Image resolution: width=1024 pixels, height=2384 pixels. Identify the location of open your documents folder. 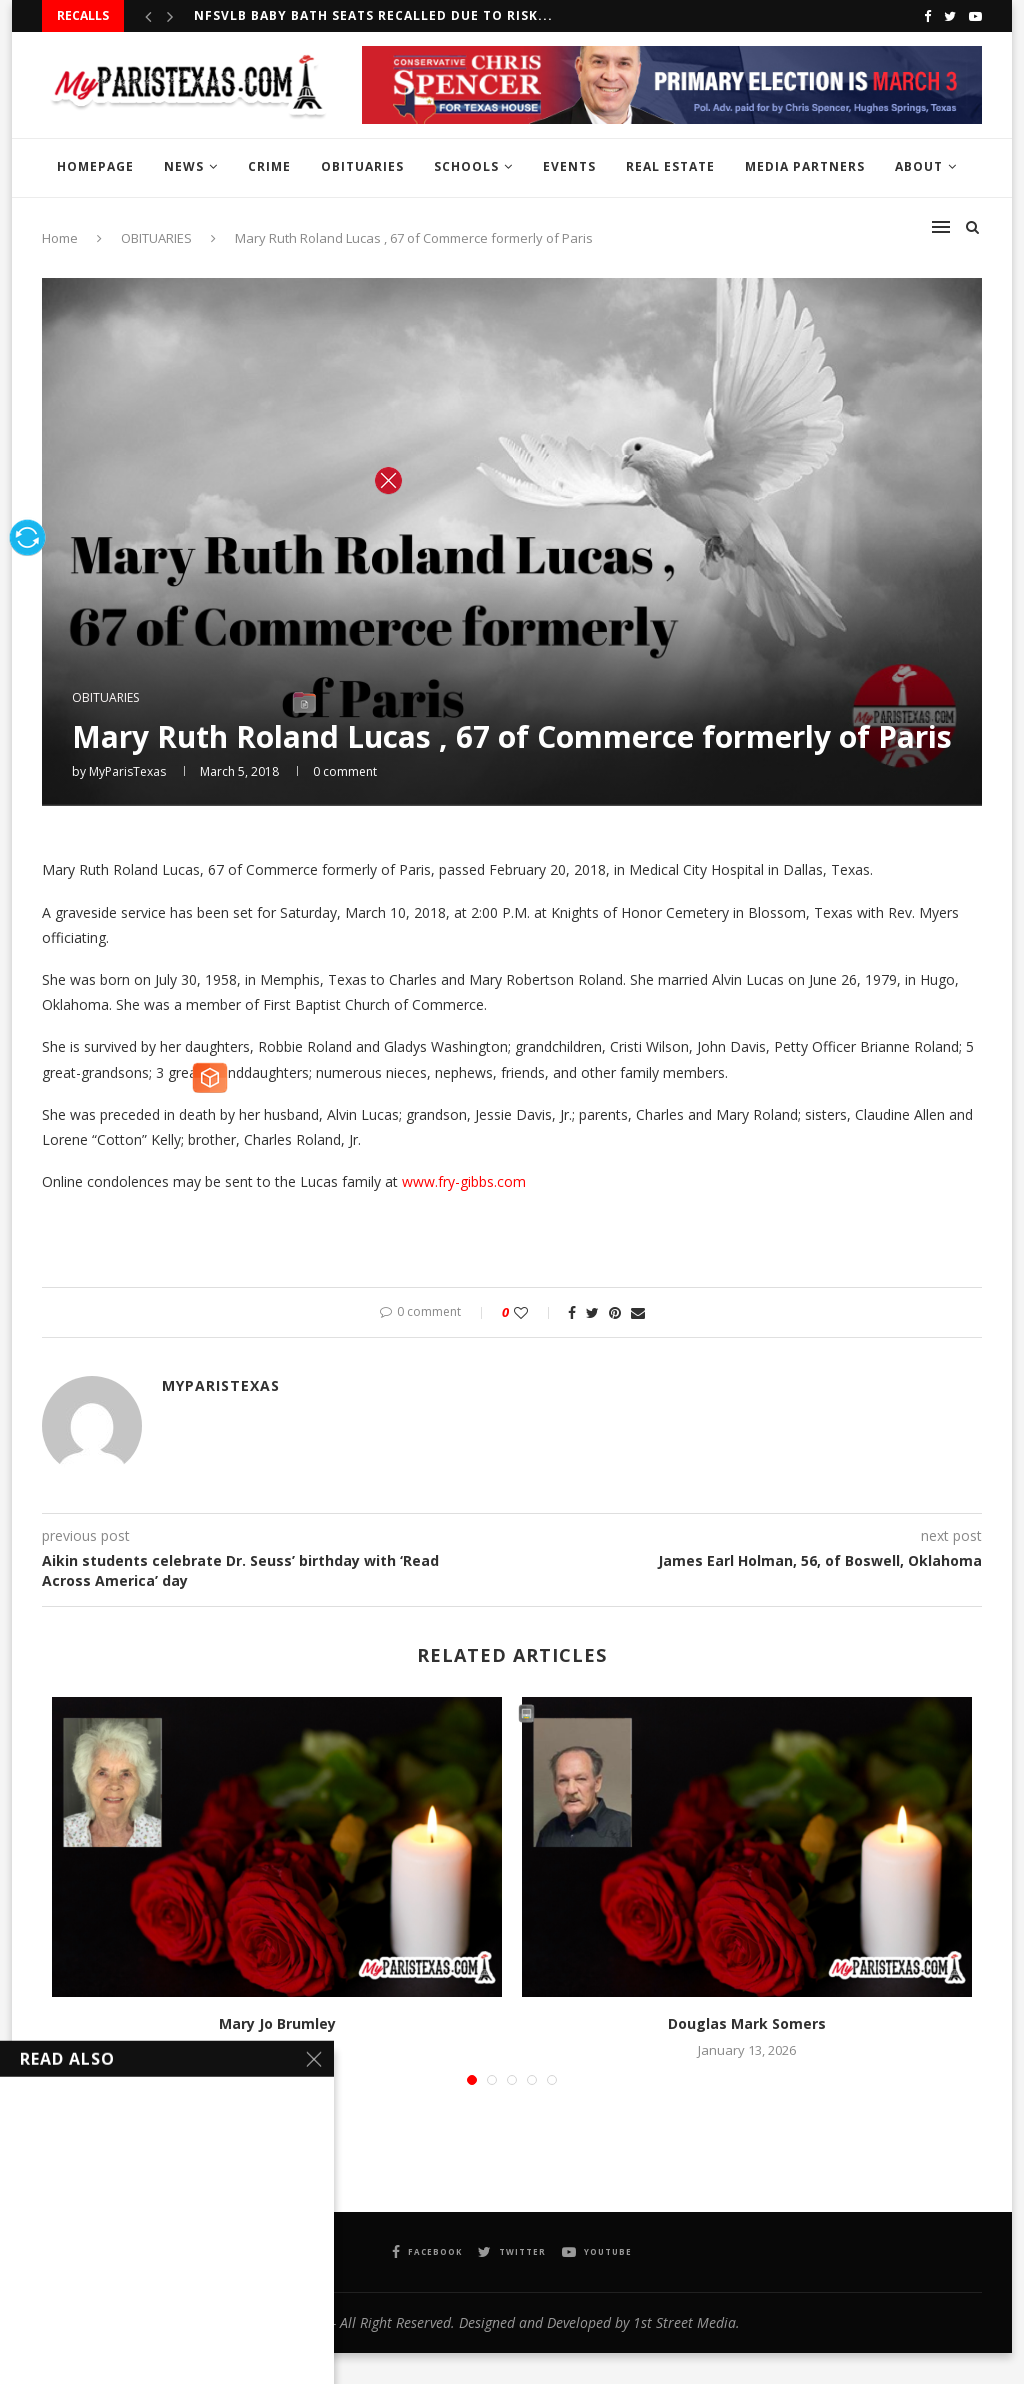
(304, 702).